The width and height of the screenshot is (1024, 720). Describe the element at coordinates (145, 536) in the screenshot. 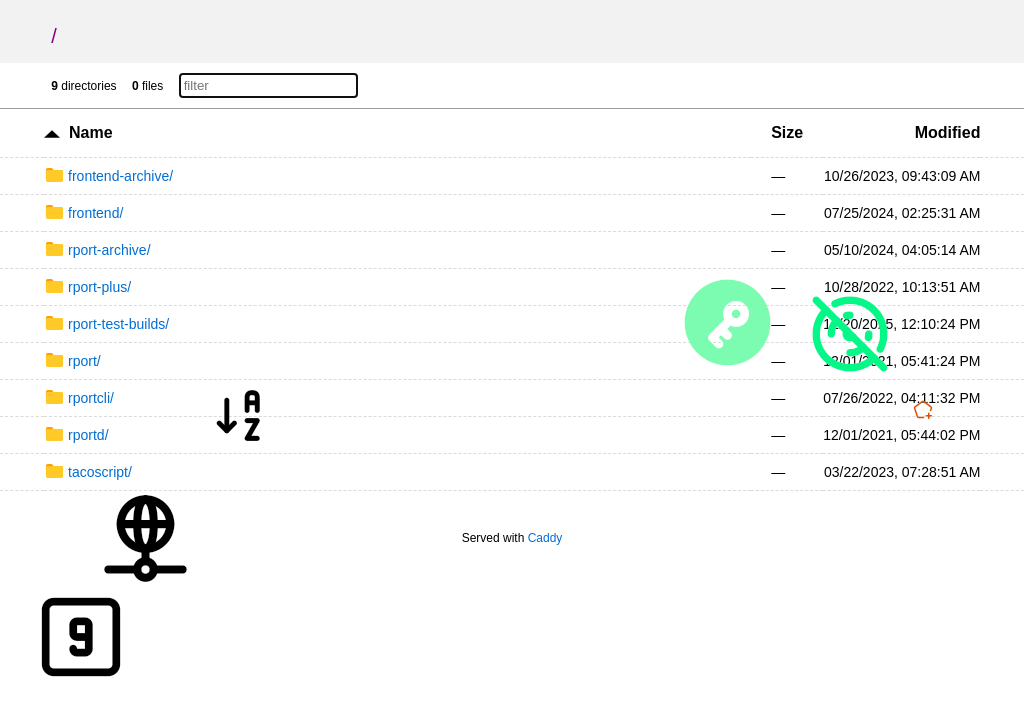

I see `view network connection status` at that location.